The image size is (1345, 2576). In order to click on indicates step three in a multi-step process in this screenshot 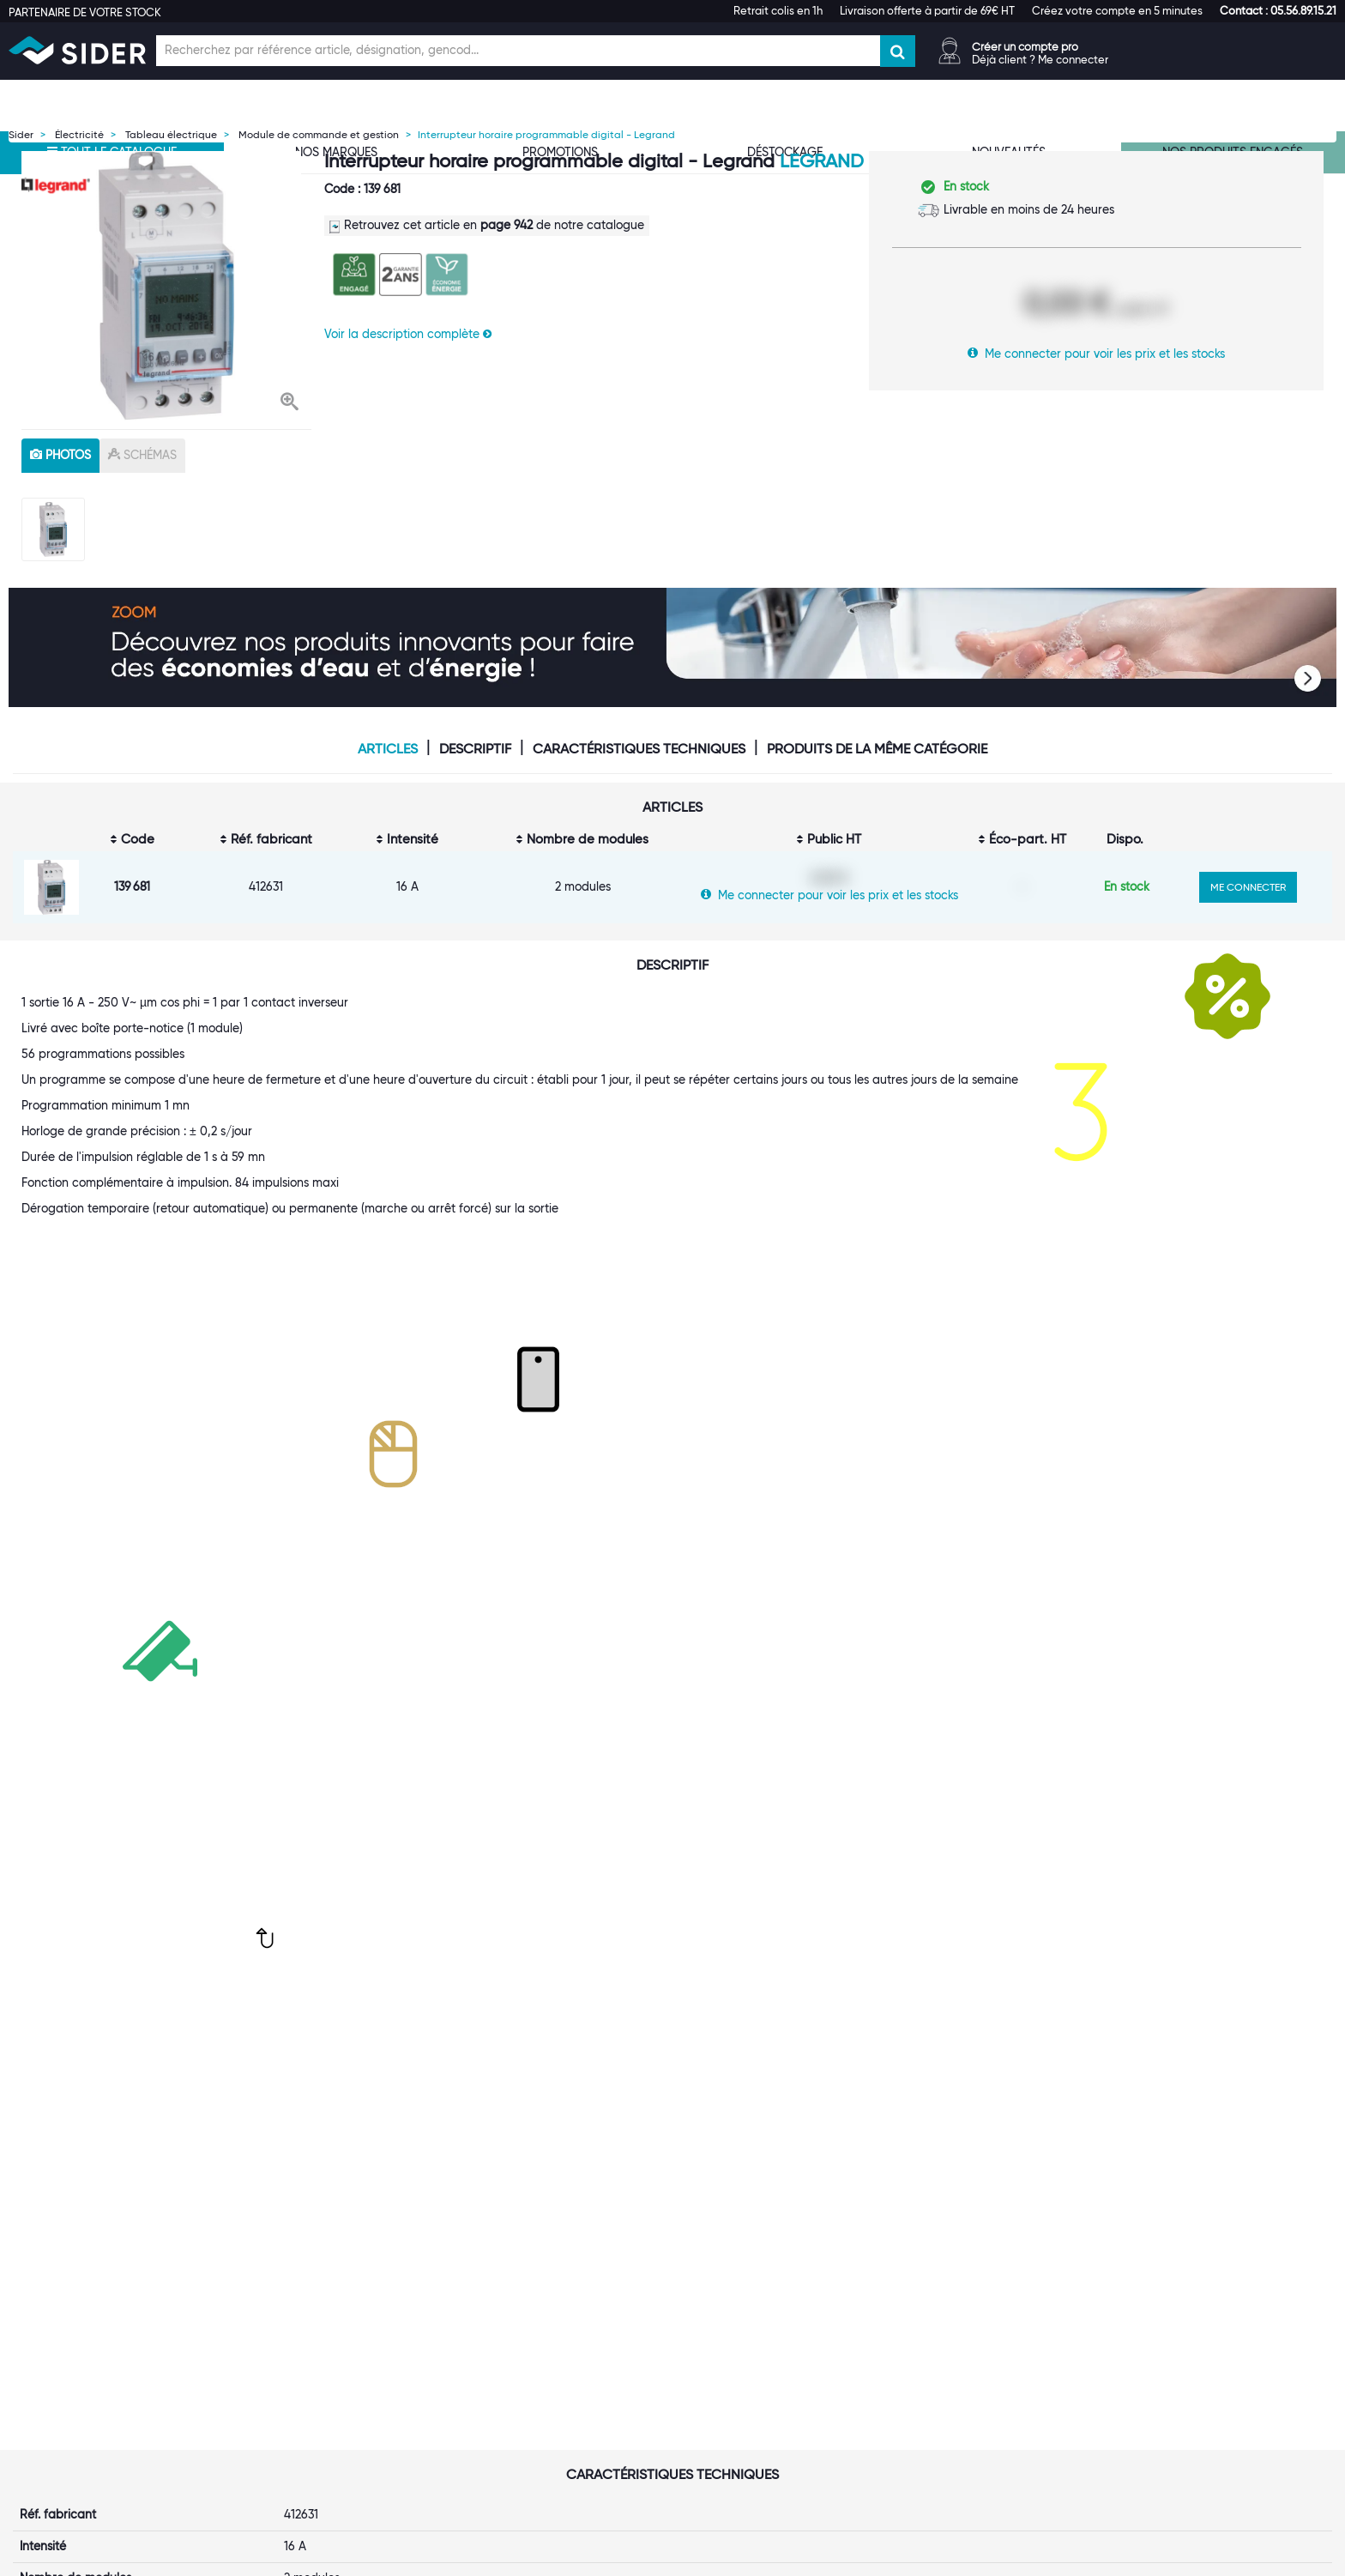, I will do `click(1081, 1112)`.